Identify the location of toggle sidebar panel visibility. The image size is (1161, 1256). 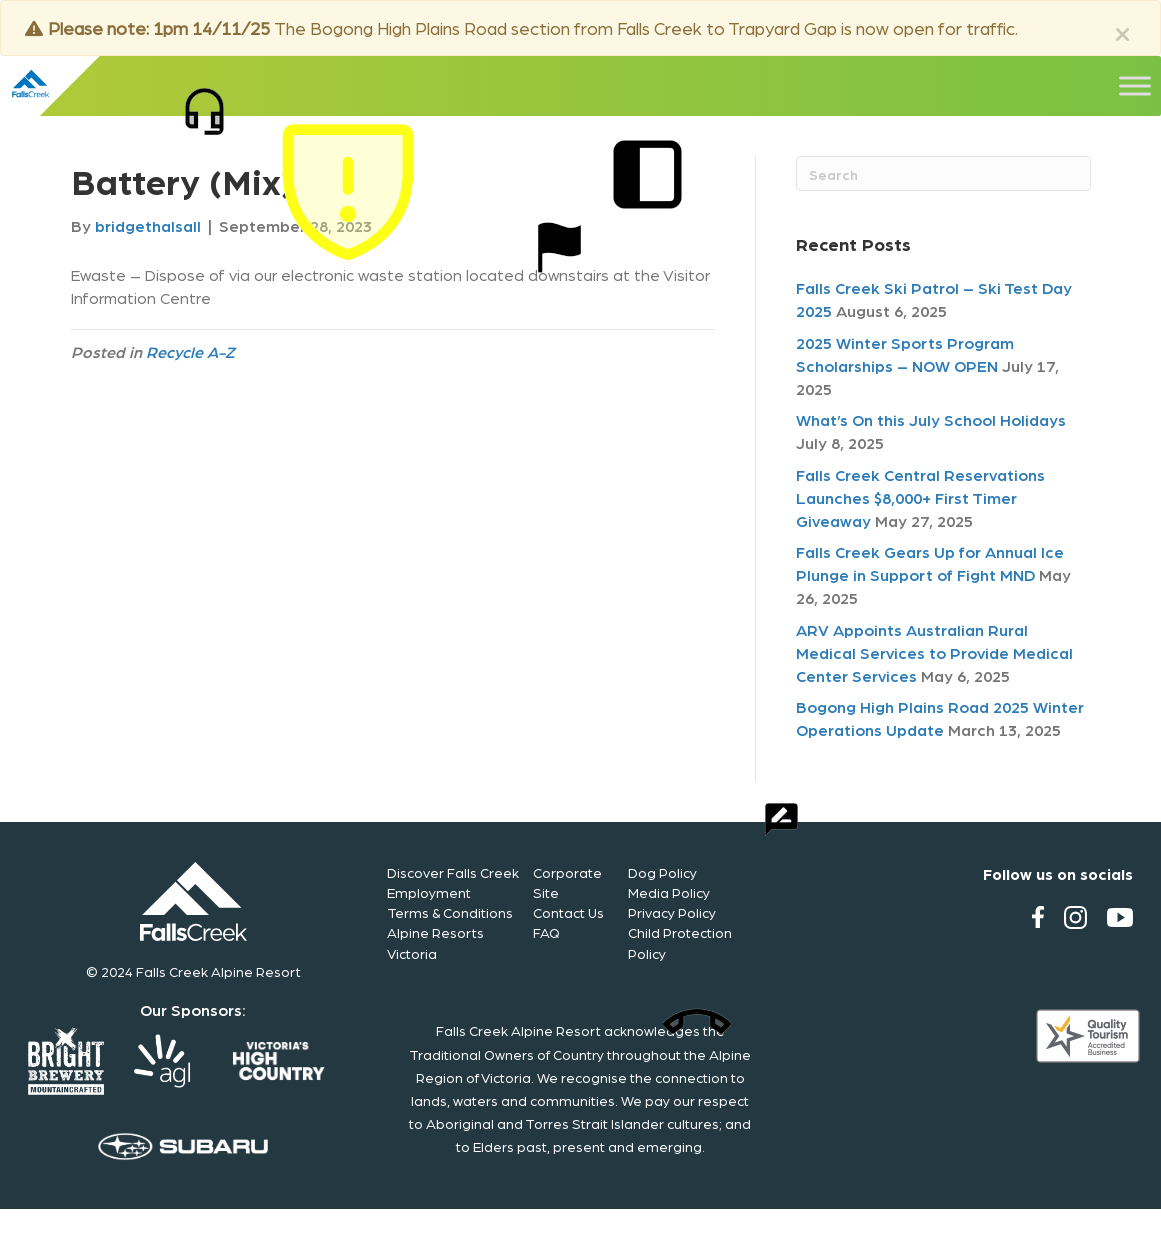
(647, 174).